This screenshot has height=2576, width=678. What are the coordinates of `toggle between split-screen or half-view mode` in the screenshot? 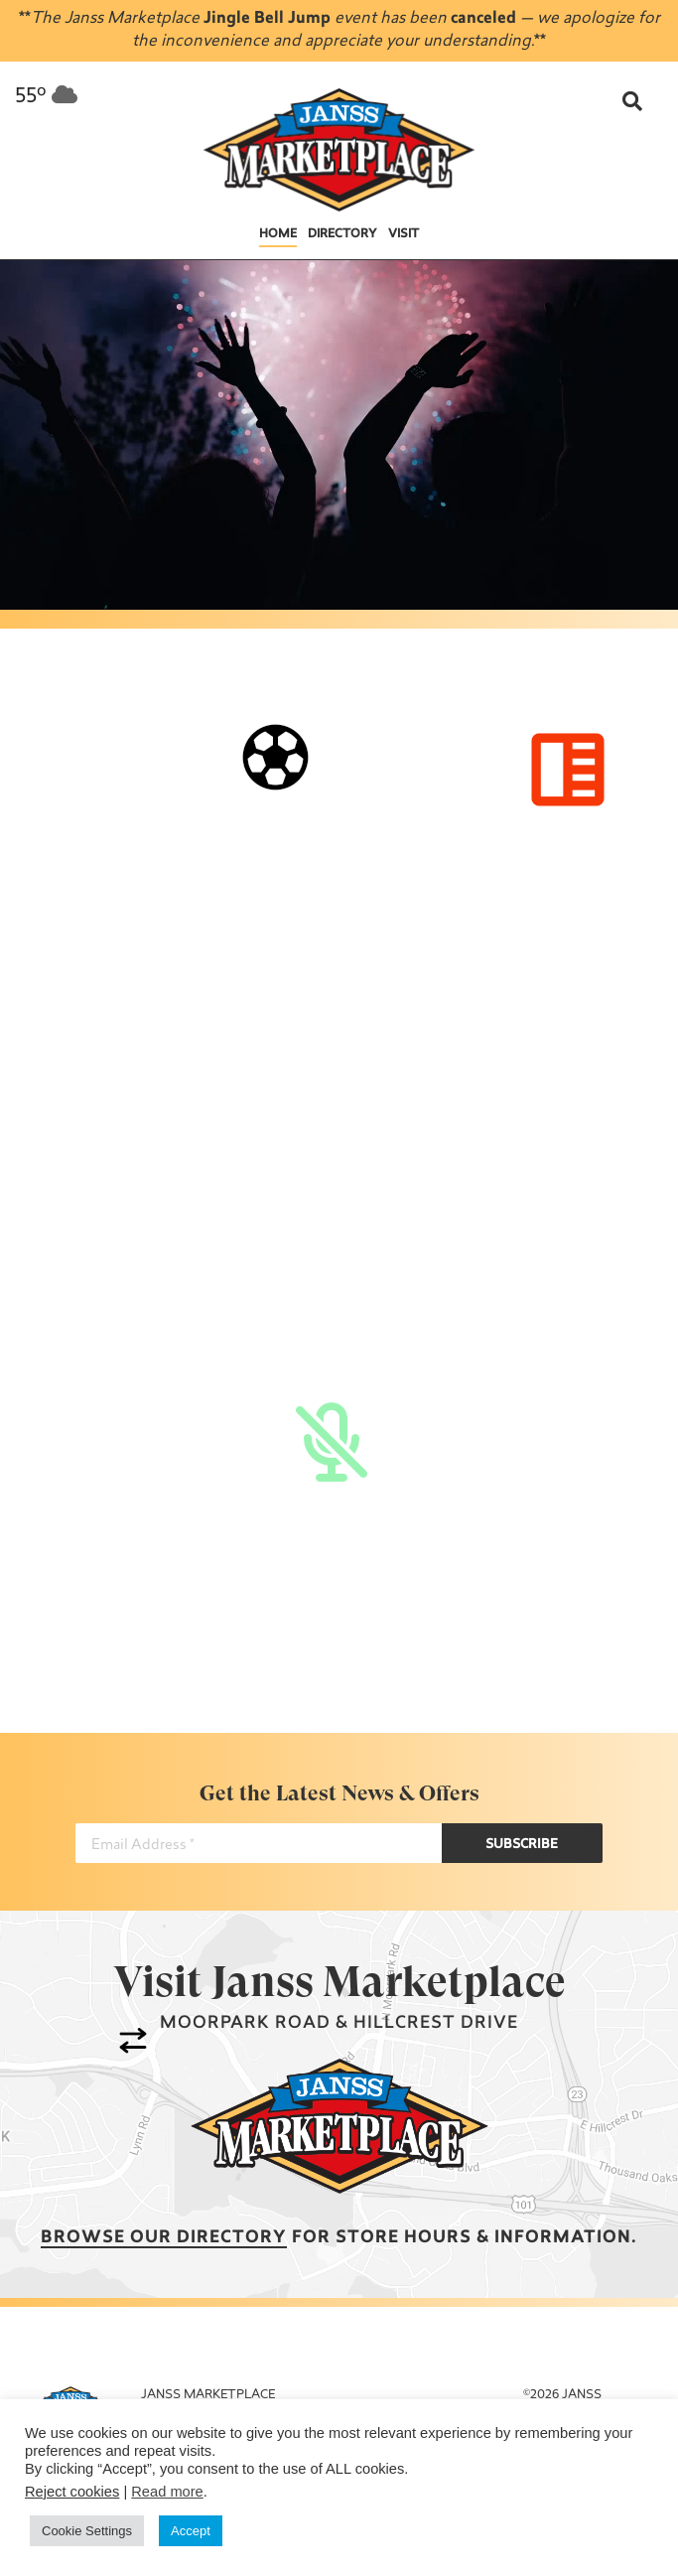 It's located at (568, 770).